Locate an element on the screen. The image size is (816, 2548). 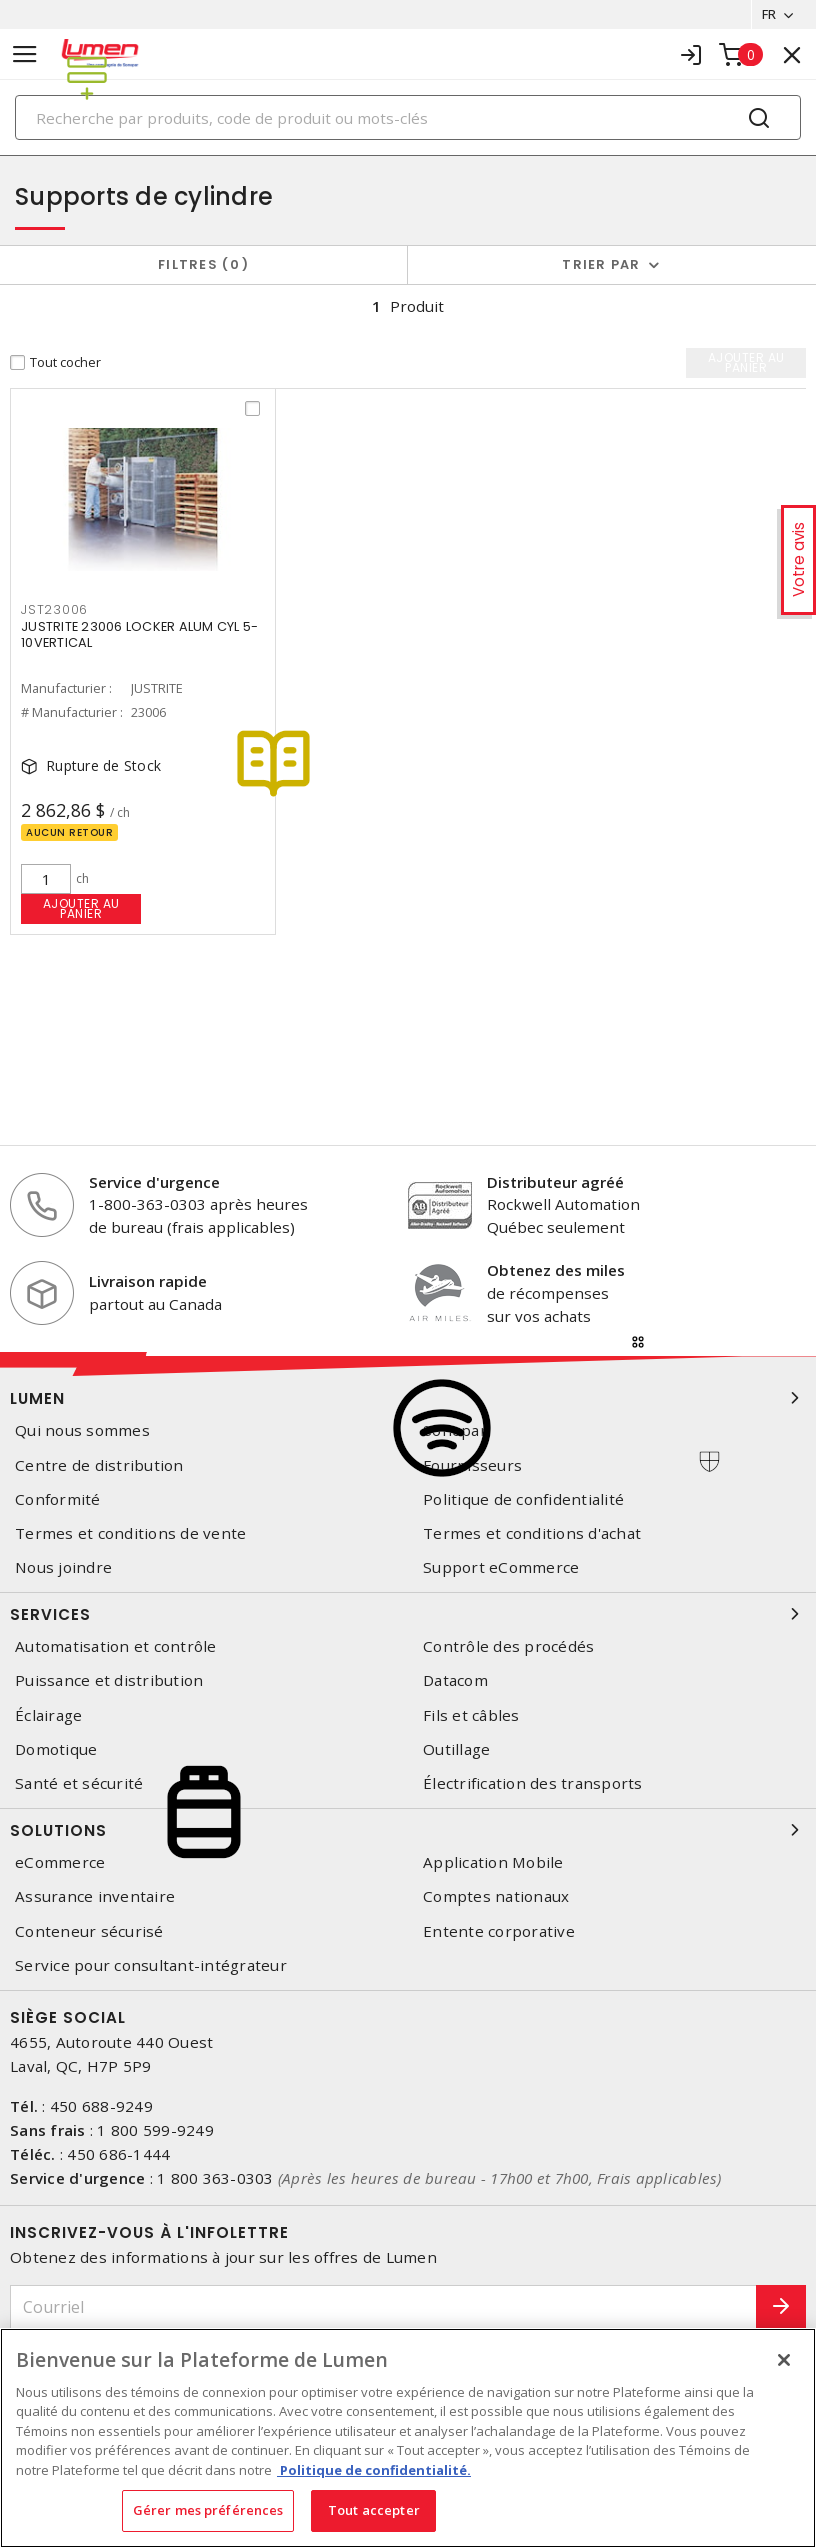
view document or ebook reader is located at coordinates (273, 763).